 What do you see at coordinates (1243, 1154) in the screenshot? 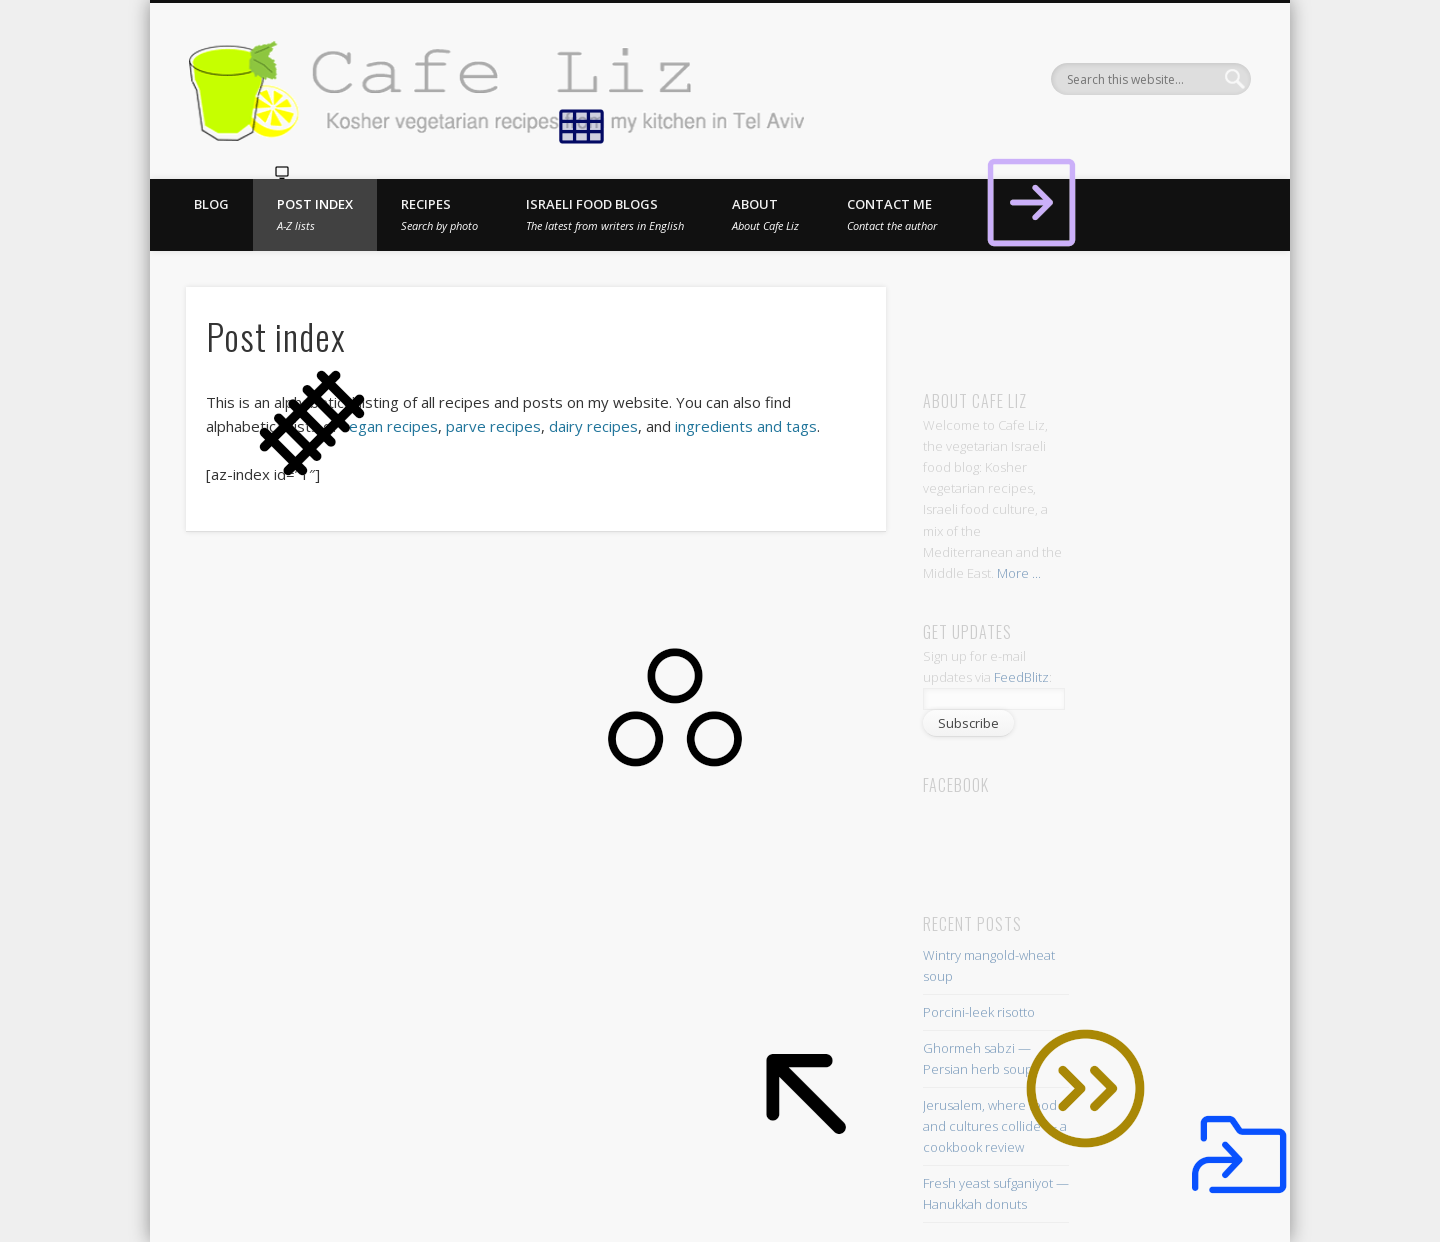
I see `access a linked or shortcut folder` at bounding box center [1243, 1154].